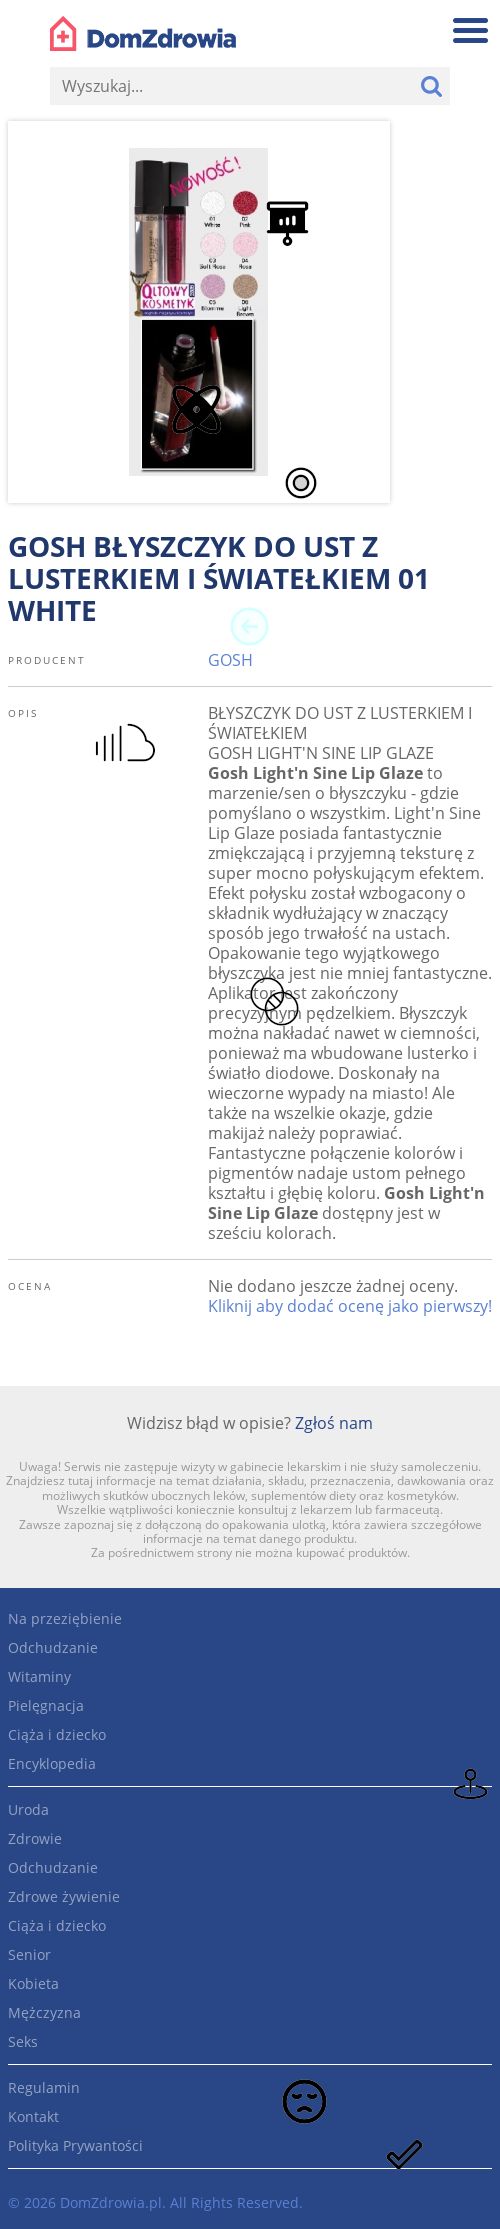 The height and width of the screenshot is (2229, 500). I want to click on apply intersect operation to selected shapes, so click(274, 1001).